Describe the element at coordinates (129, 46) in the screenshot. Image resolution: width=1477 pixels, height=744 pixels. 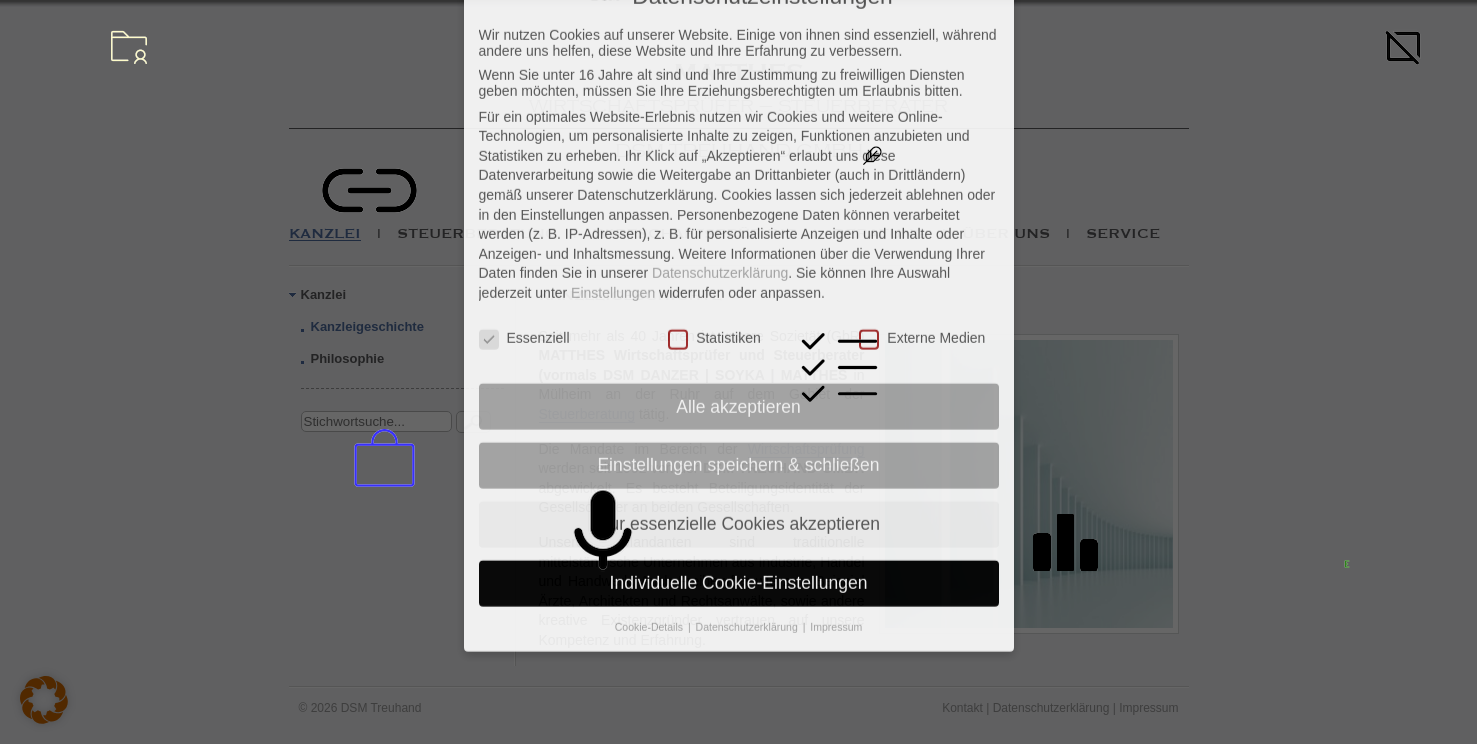
I see `access user-specific files or documents` at that location.